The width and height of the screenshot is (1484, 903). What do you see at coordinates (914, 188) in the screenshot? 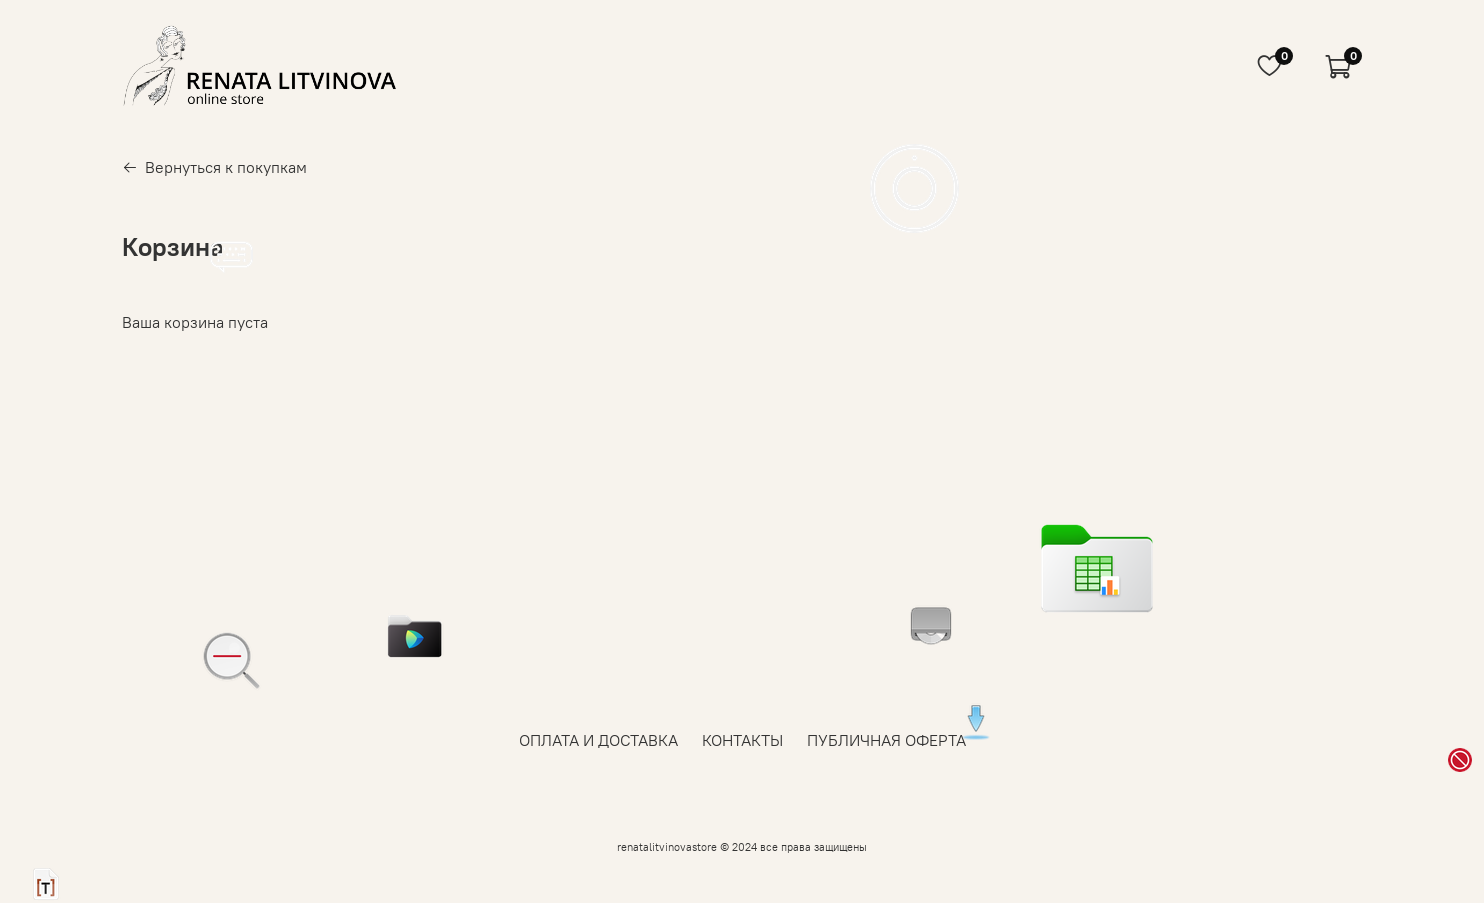
I see `indicates camera is currently active` at bounding box center [914, 188].